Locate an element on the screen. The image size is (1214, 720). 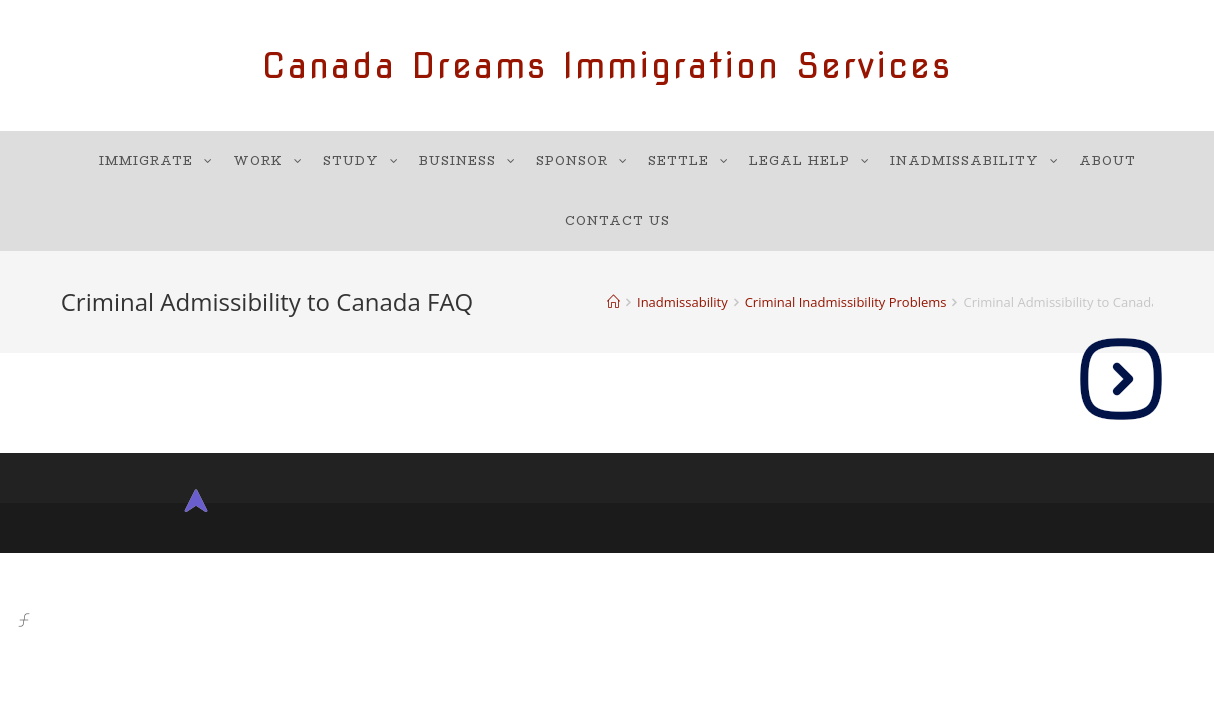
access function or formula editor is located at coordinates (24, 620).